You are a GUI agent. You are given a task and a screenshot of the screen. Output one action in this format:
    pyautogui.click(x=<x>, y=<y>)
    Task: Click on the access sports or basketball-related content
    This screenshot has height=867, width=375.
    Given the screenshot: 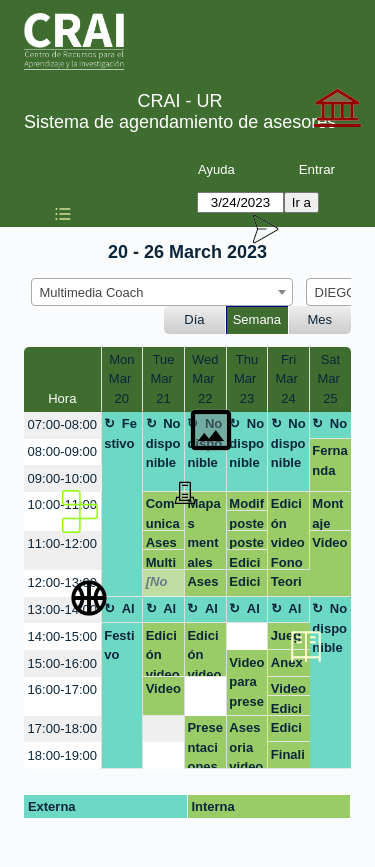 What is the action you would take?
    pyautogui.click(x=89, y=598)
    